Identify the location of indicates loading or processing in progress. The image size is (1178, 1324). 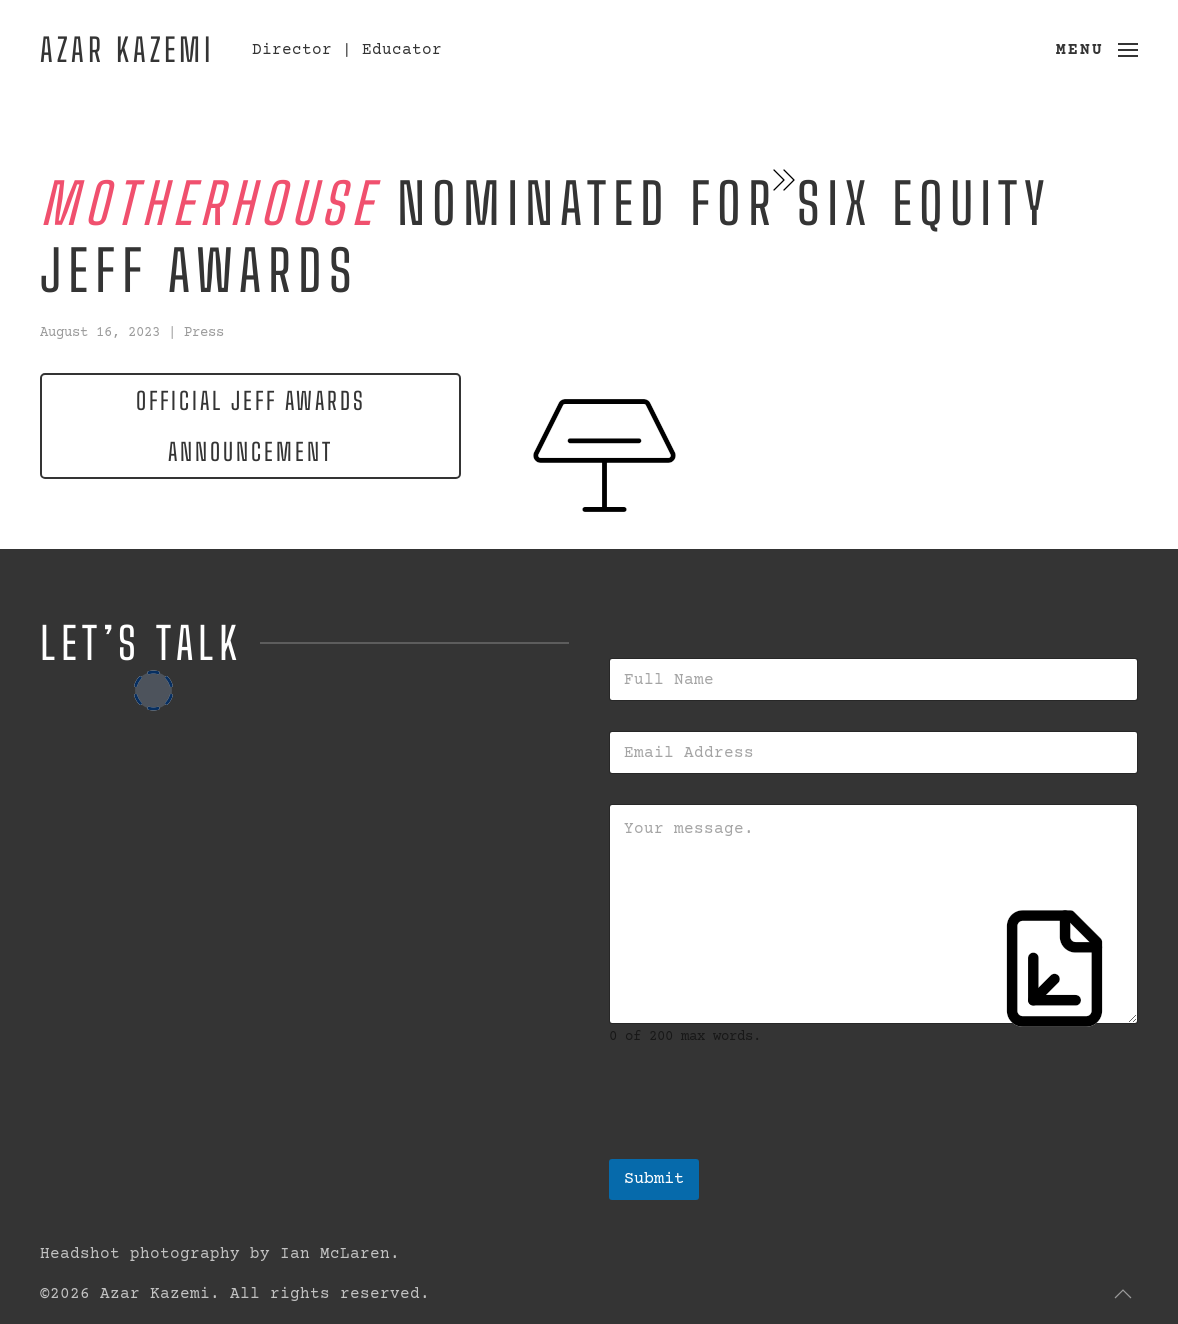
(153, 690).